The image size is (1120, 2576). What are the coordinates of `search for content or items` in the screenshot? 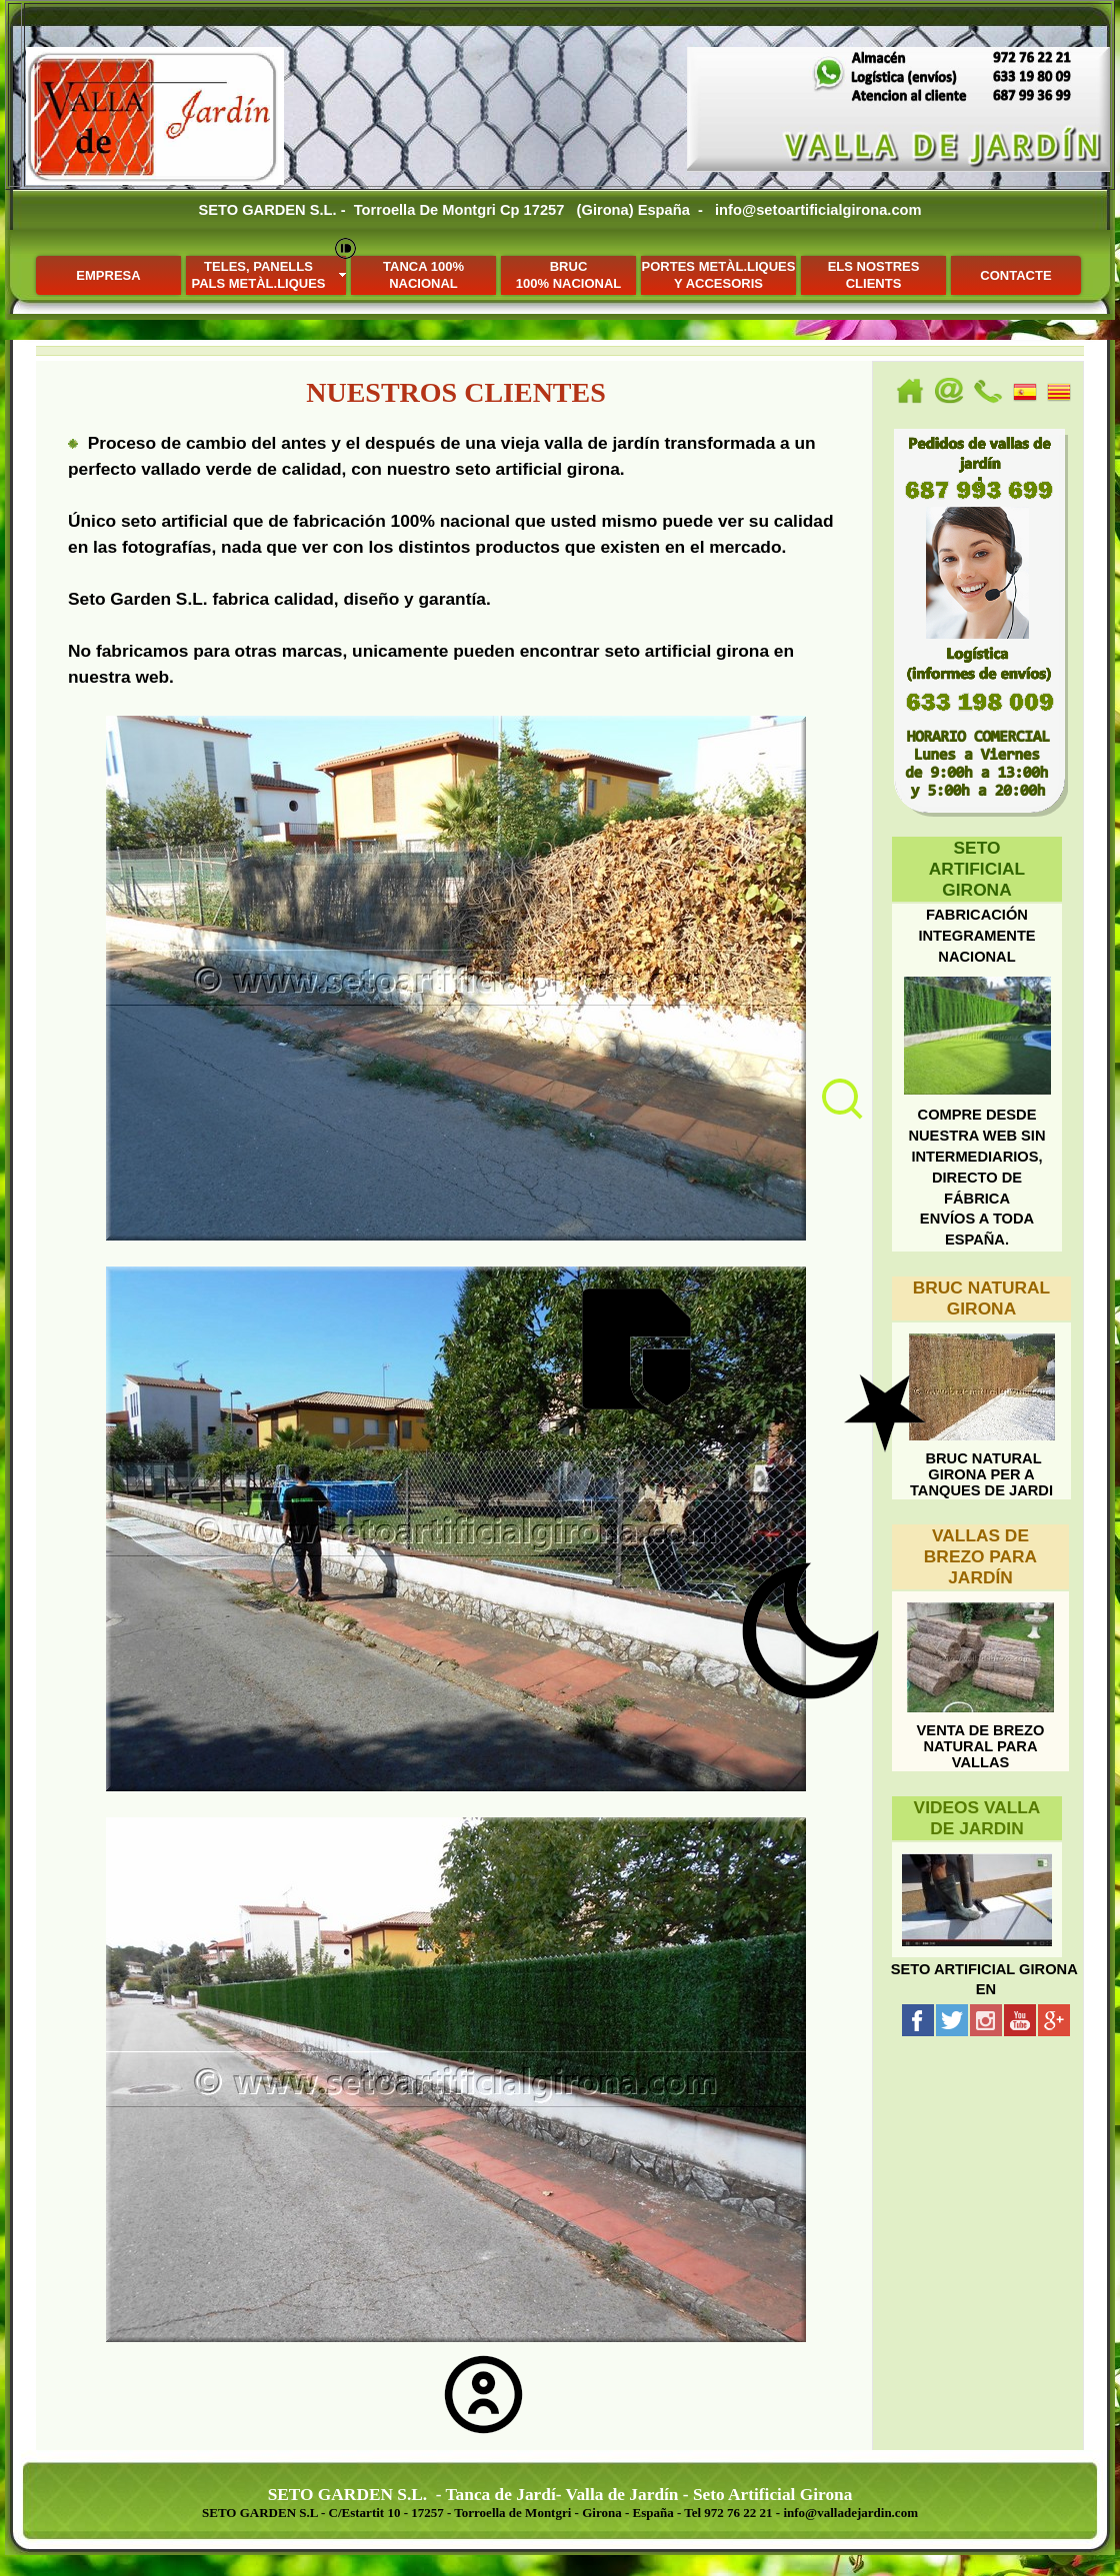 It's located at (842, 1099).